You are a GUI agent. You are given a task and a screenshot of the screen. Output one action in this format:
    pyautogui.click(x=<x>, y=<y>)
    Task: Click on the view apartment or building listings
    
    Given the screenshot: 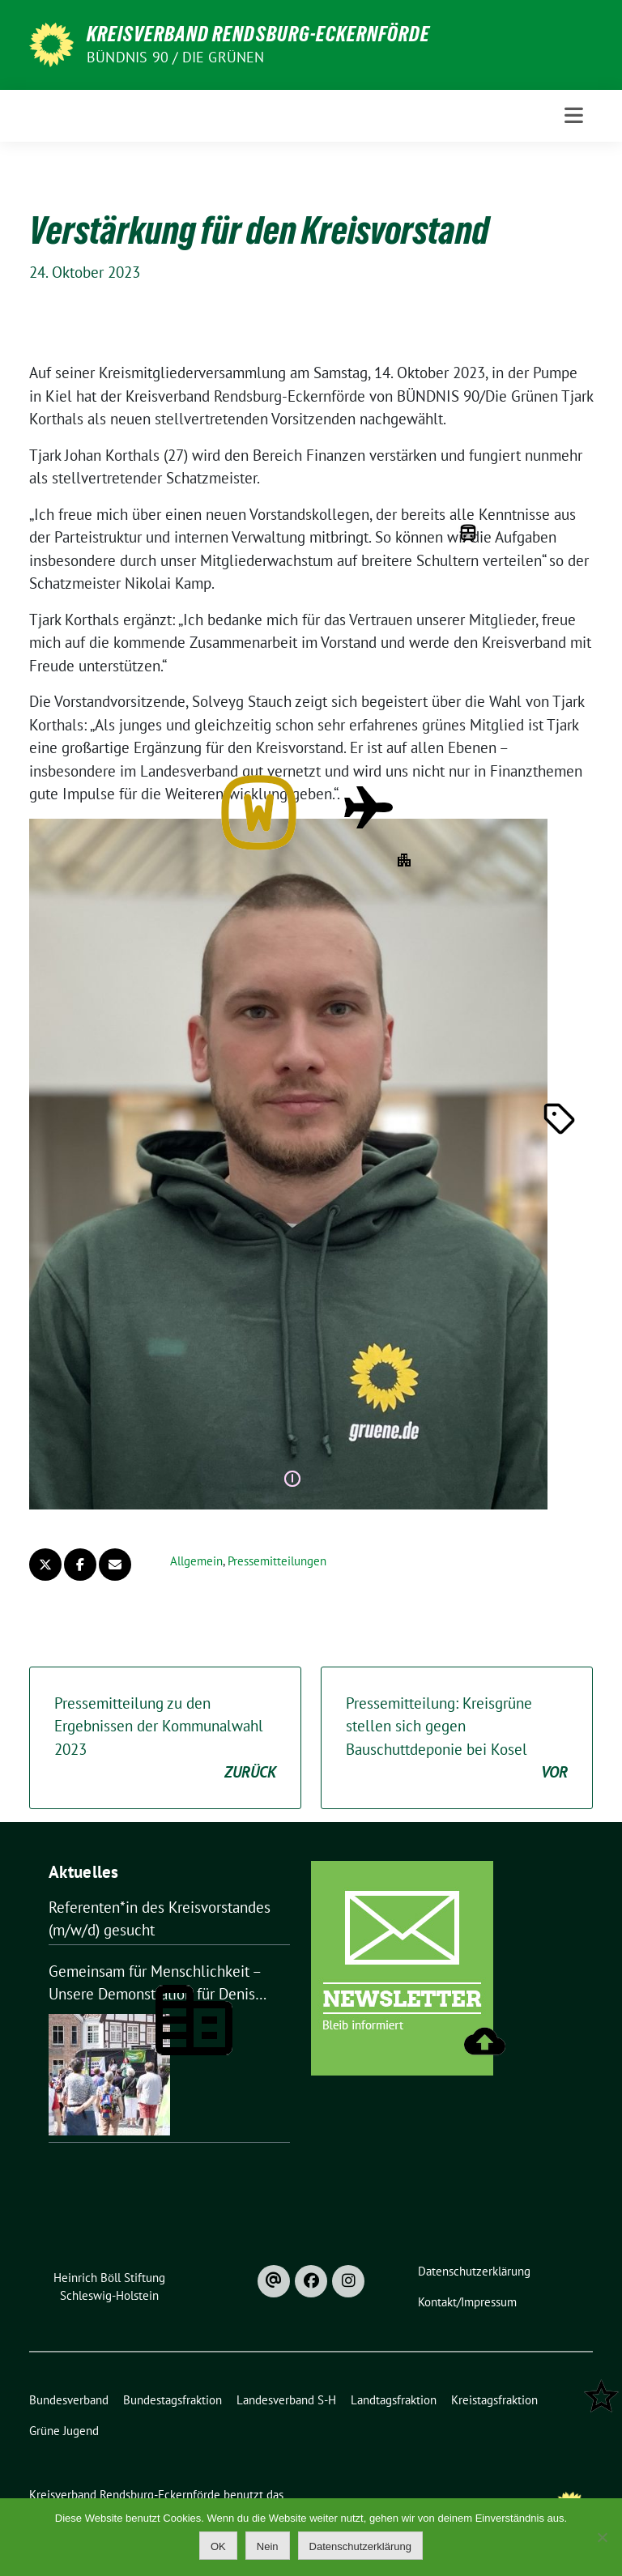 What is the action you would take?
    pyautogui.click(x=404, y=860)
    